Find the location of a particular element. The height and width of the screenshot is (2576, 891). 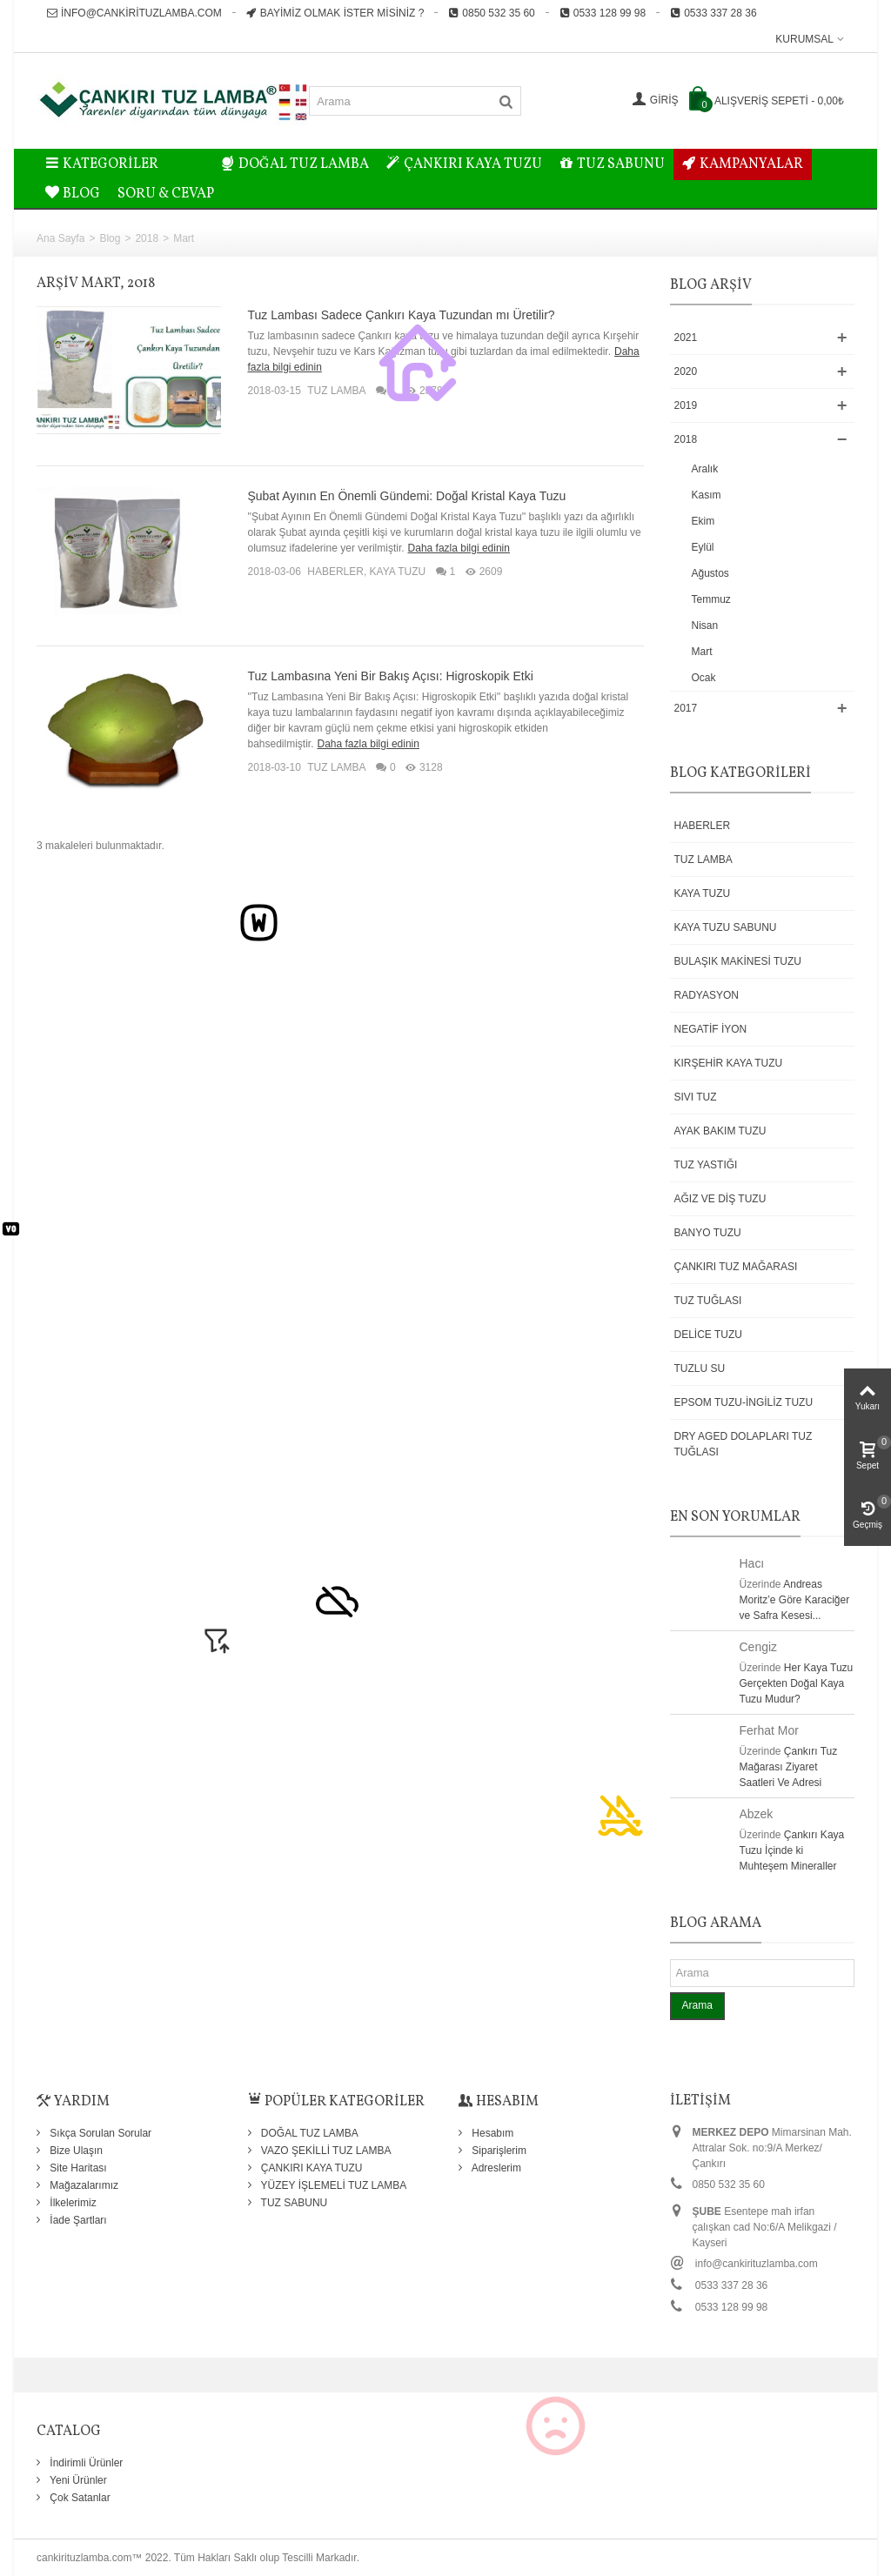

sort filtered results in ascending order is located at coordinates (216, 1640).